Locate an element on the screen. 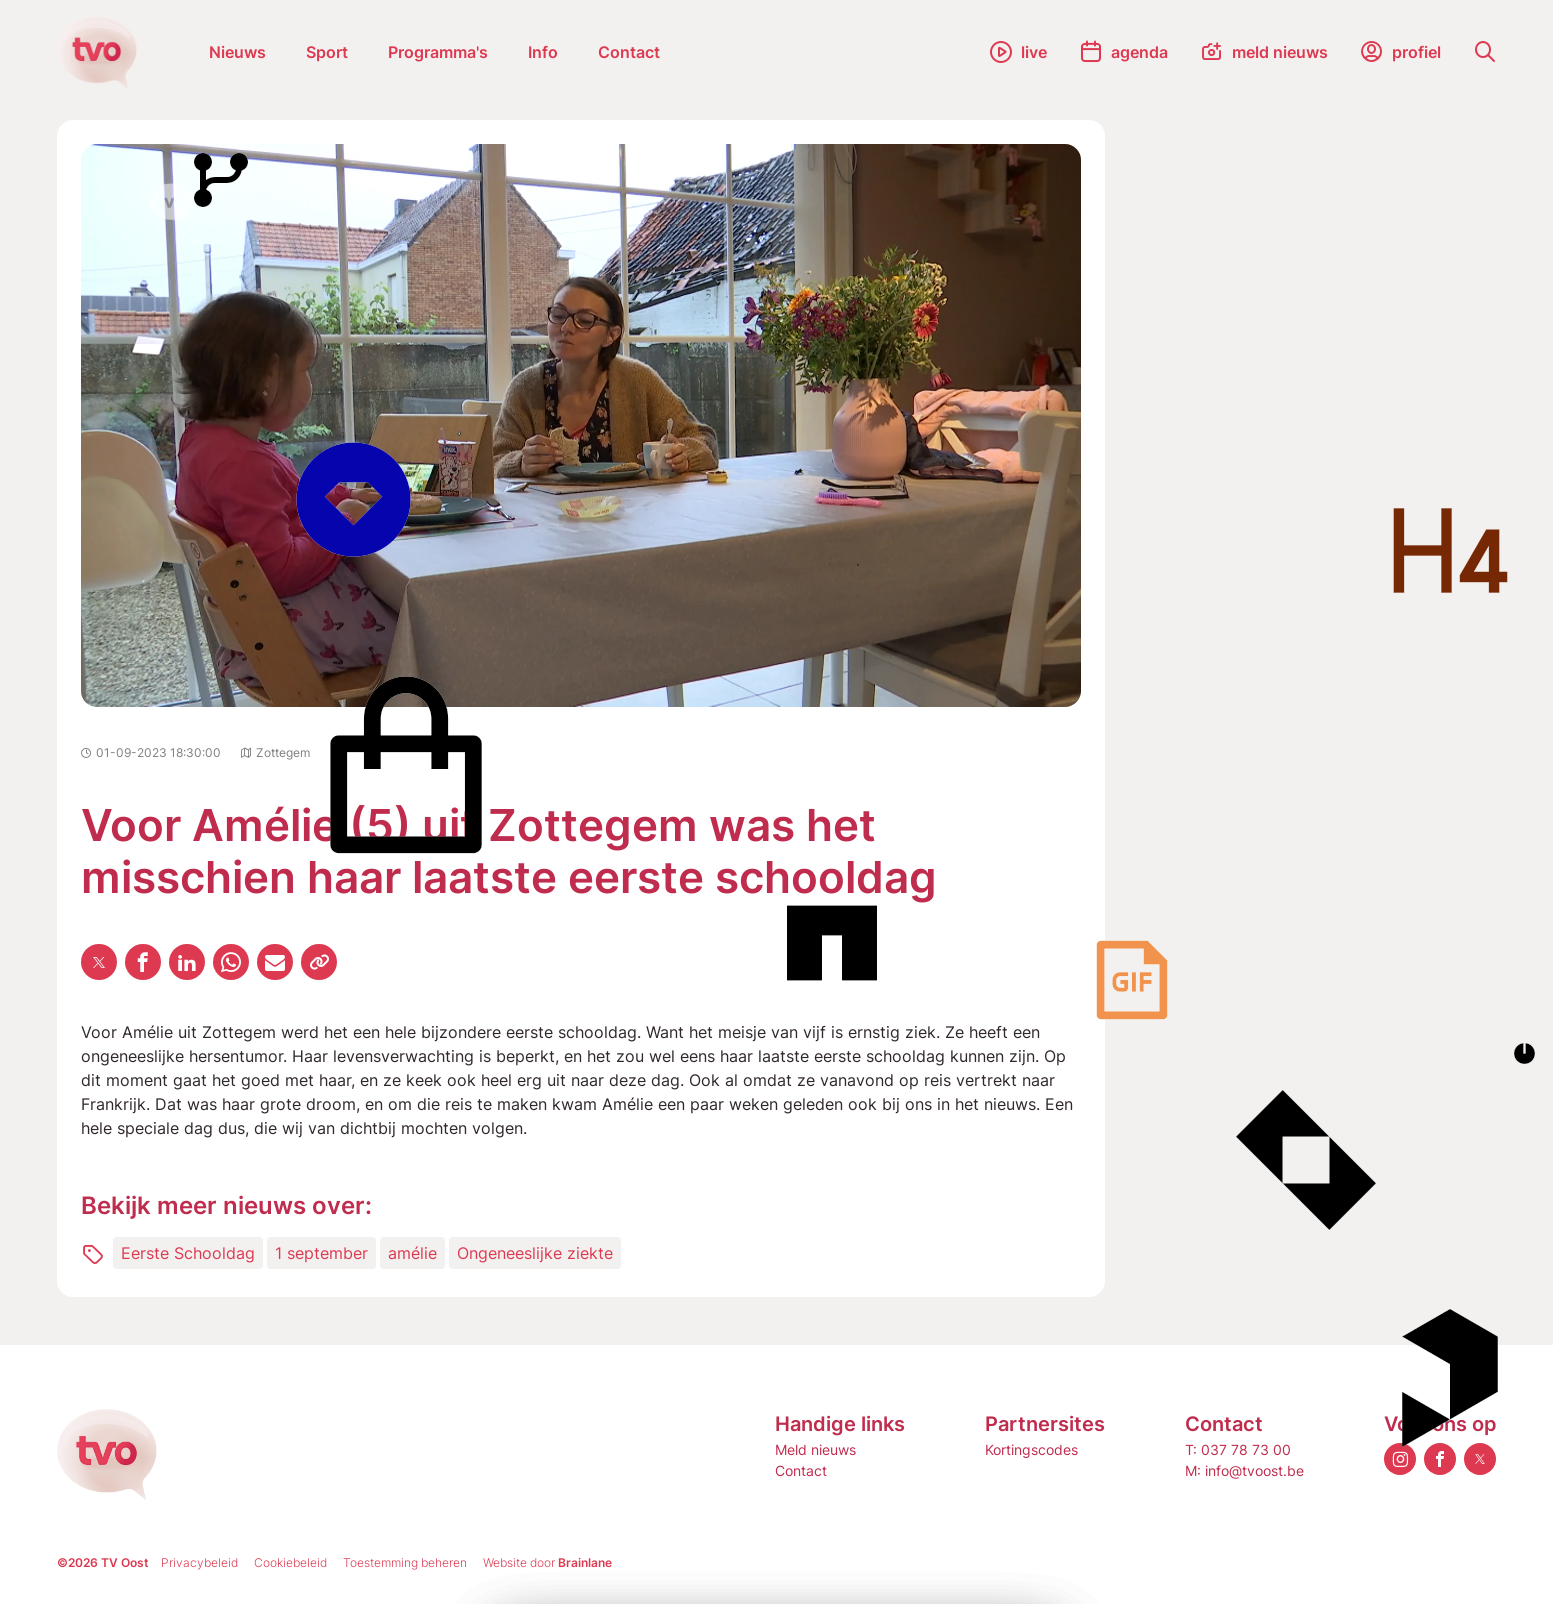 This screenshot has width=1553, height=1604. copper cryptocurrency logo is located at coordinates (353, 499).